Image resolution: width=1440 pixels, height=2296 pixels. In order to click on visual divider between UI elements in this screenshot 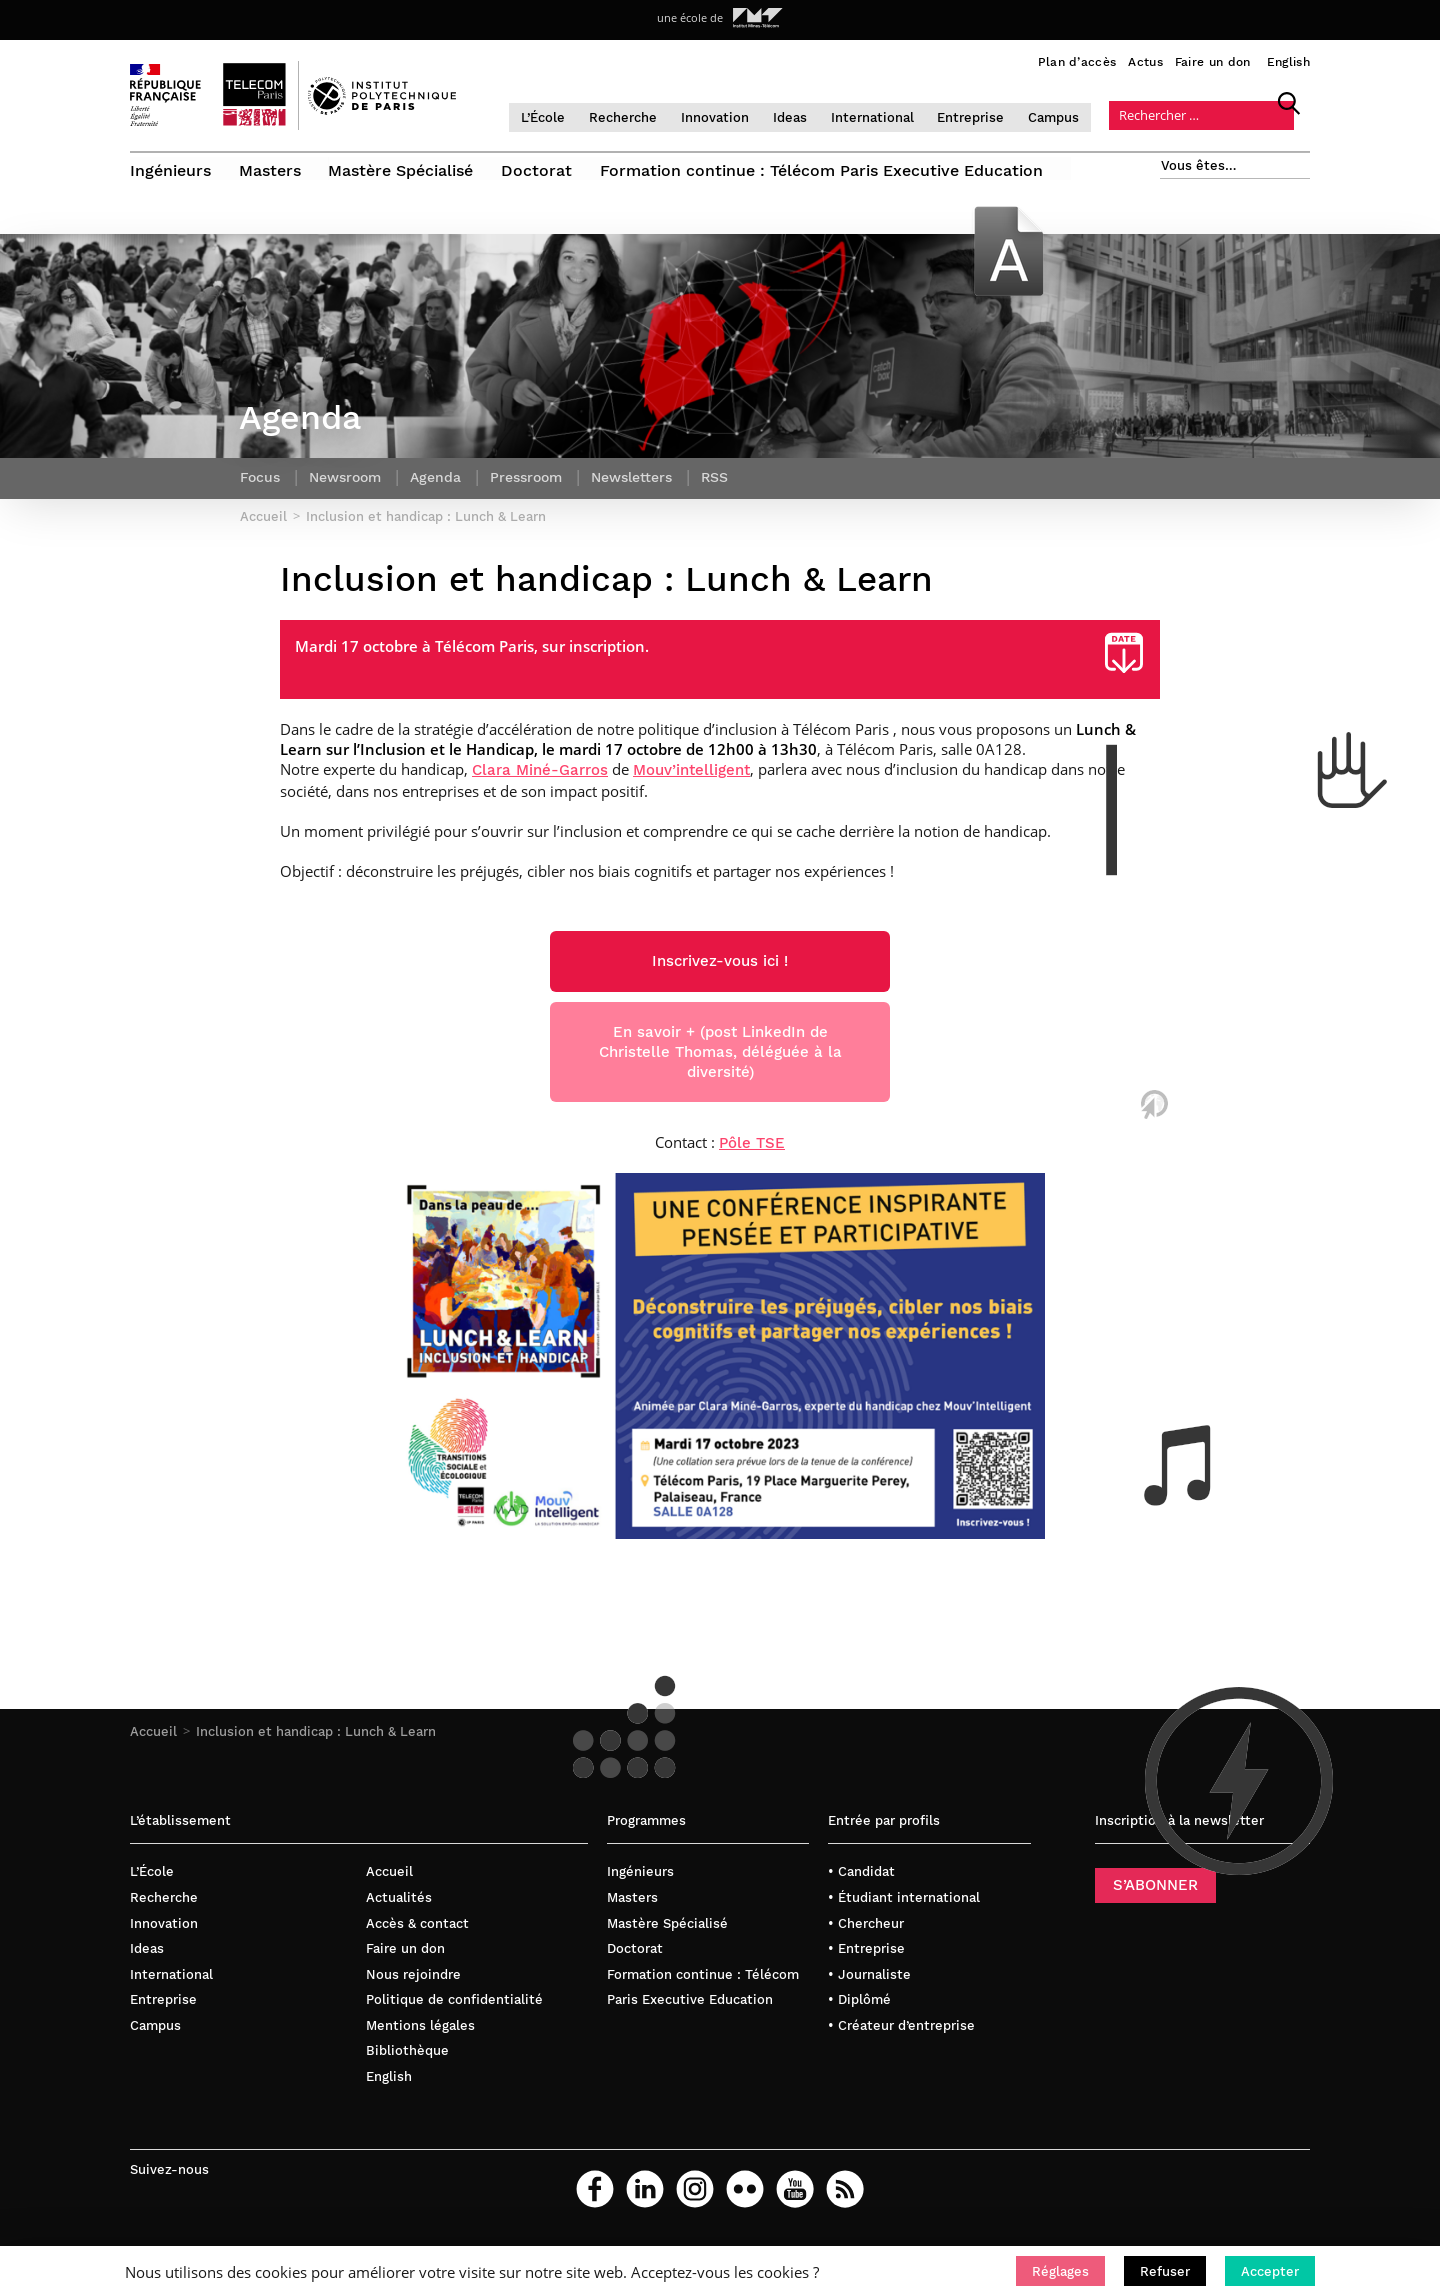, I will do `click(1117, 810)`.